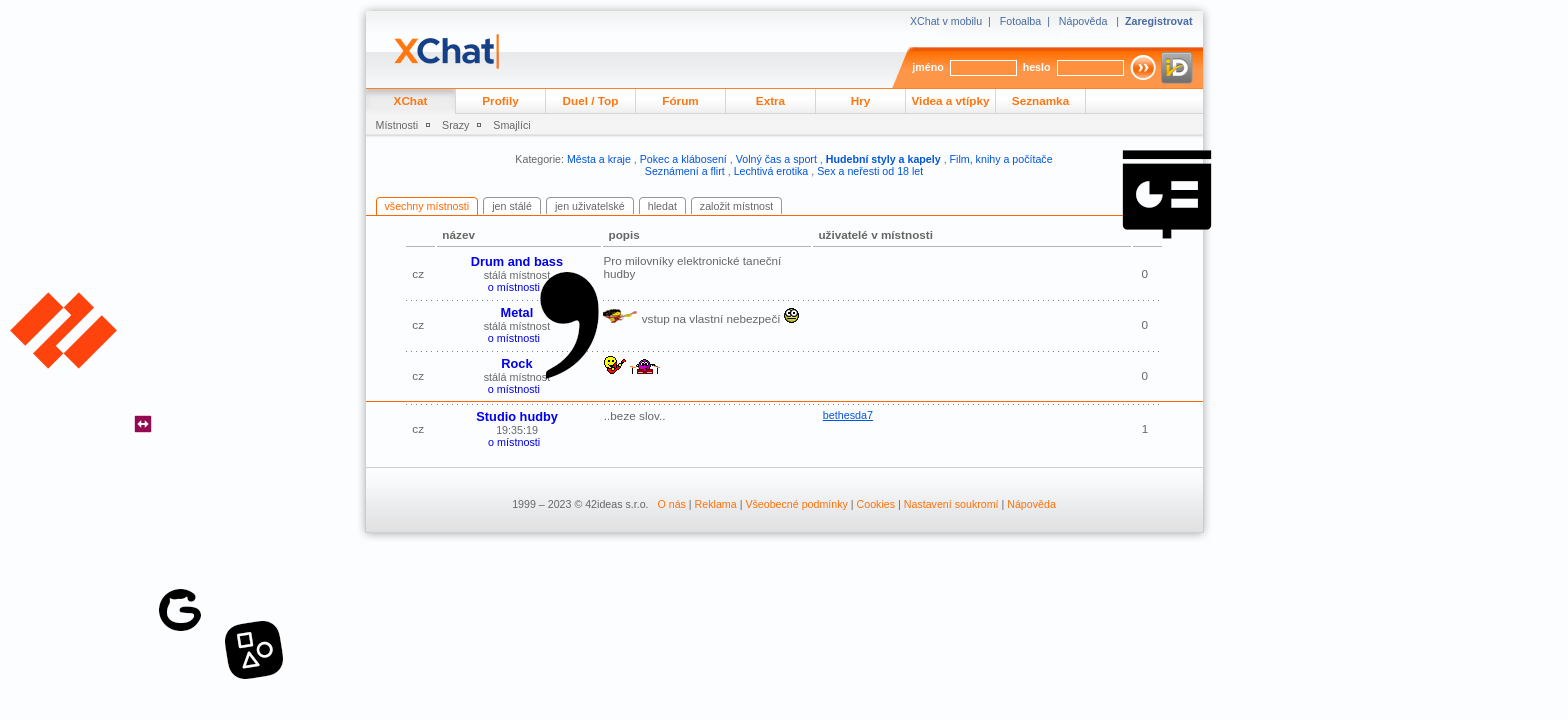 This screenshot has width=1568, height=720. What do you see at coordinates (143, 424) in the screenshot?
I see `flip image horizontally` at bounding box center [143, 424].